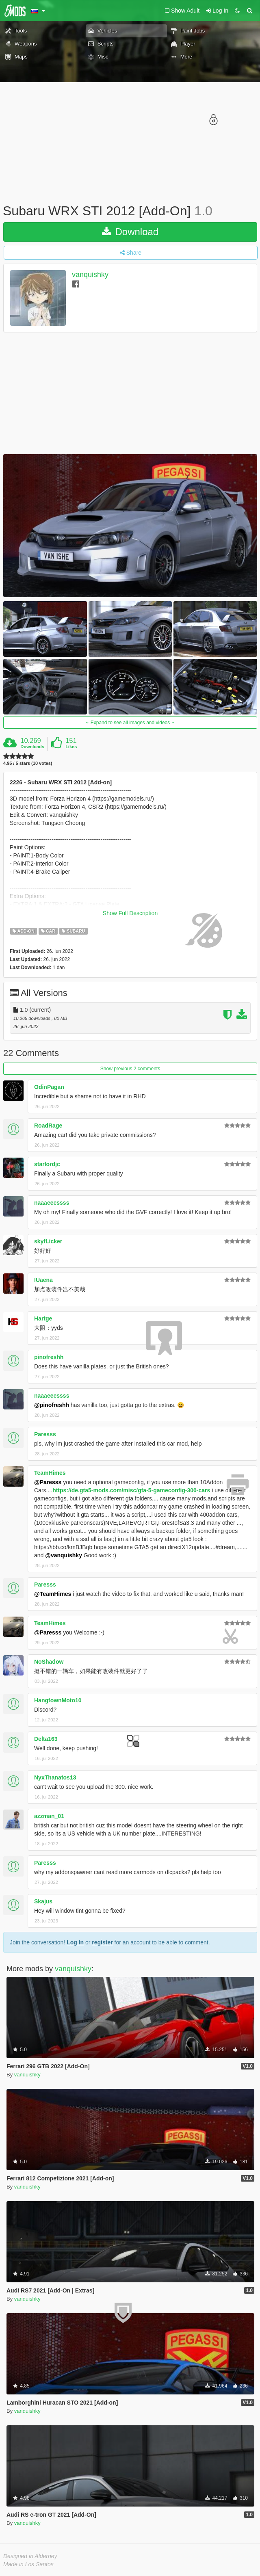 This screenshot has width=260, height=2576. What do you see at coordinates (204, 931) in the screenshot?
I see `open graphics or drawing applications` at bounding box center [204, 931].